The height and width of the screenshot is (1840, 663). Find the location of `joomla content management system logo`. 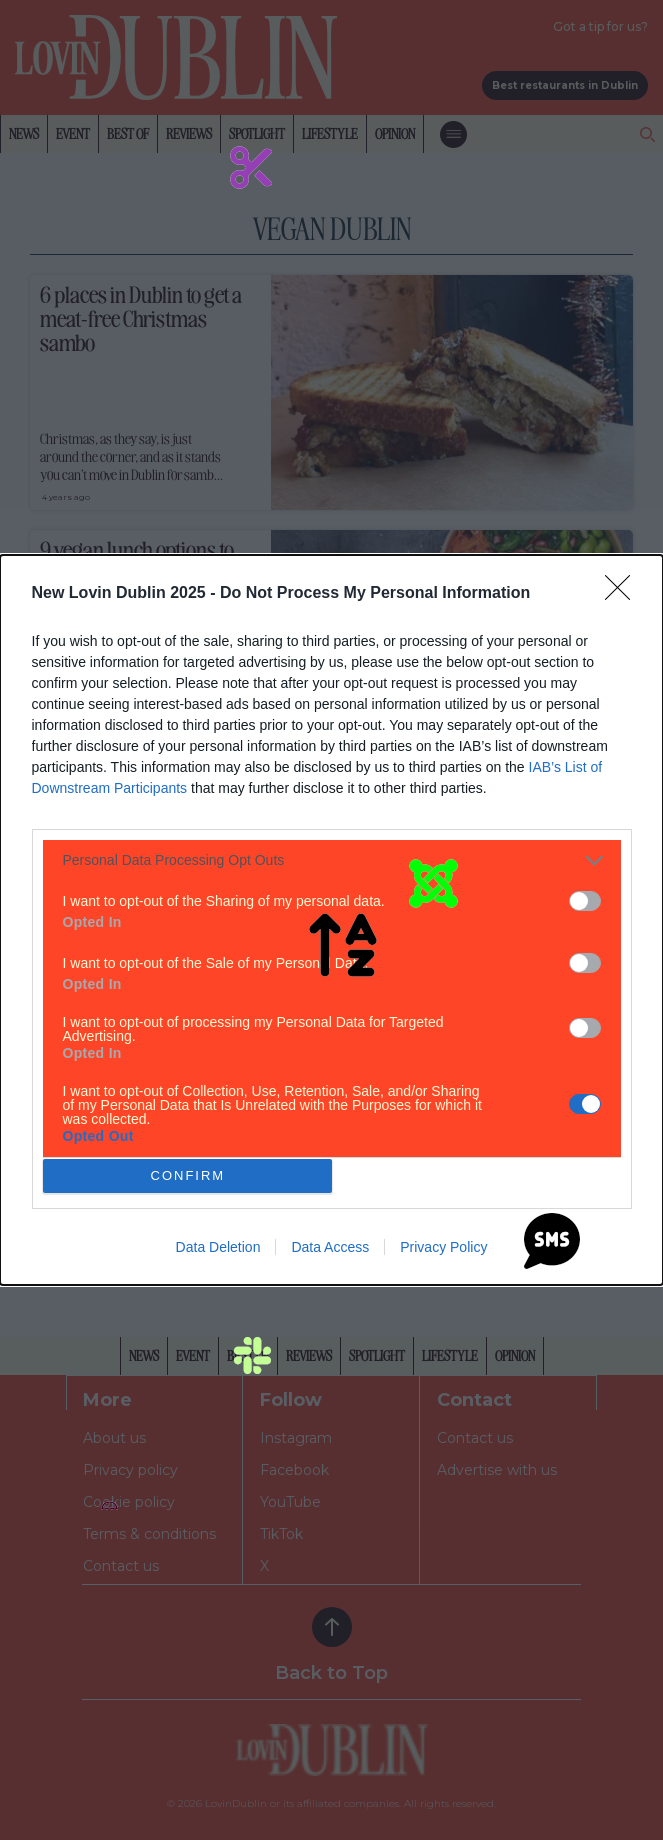

joomla content management system logo is located at coordinates (433, 883).